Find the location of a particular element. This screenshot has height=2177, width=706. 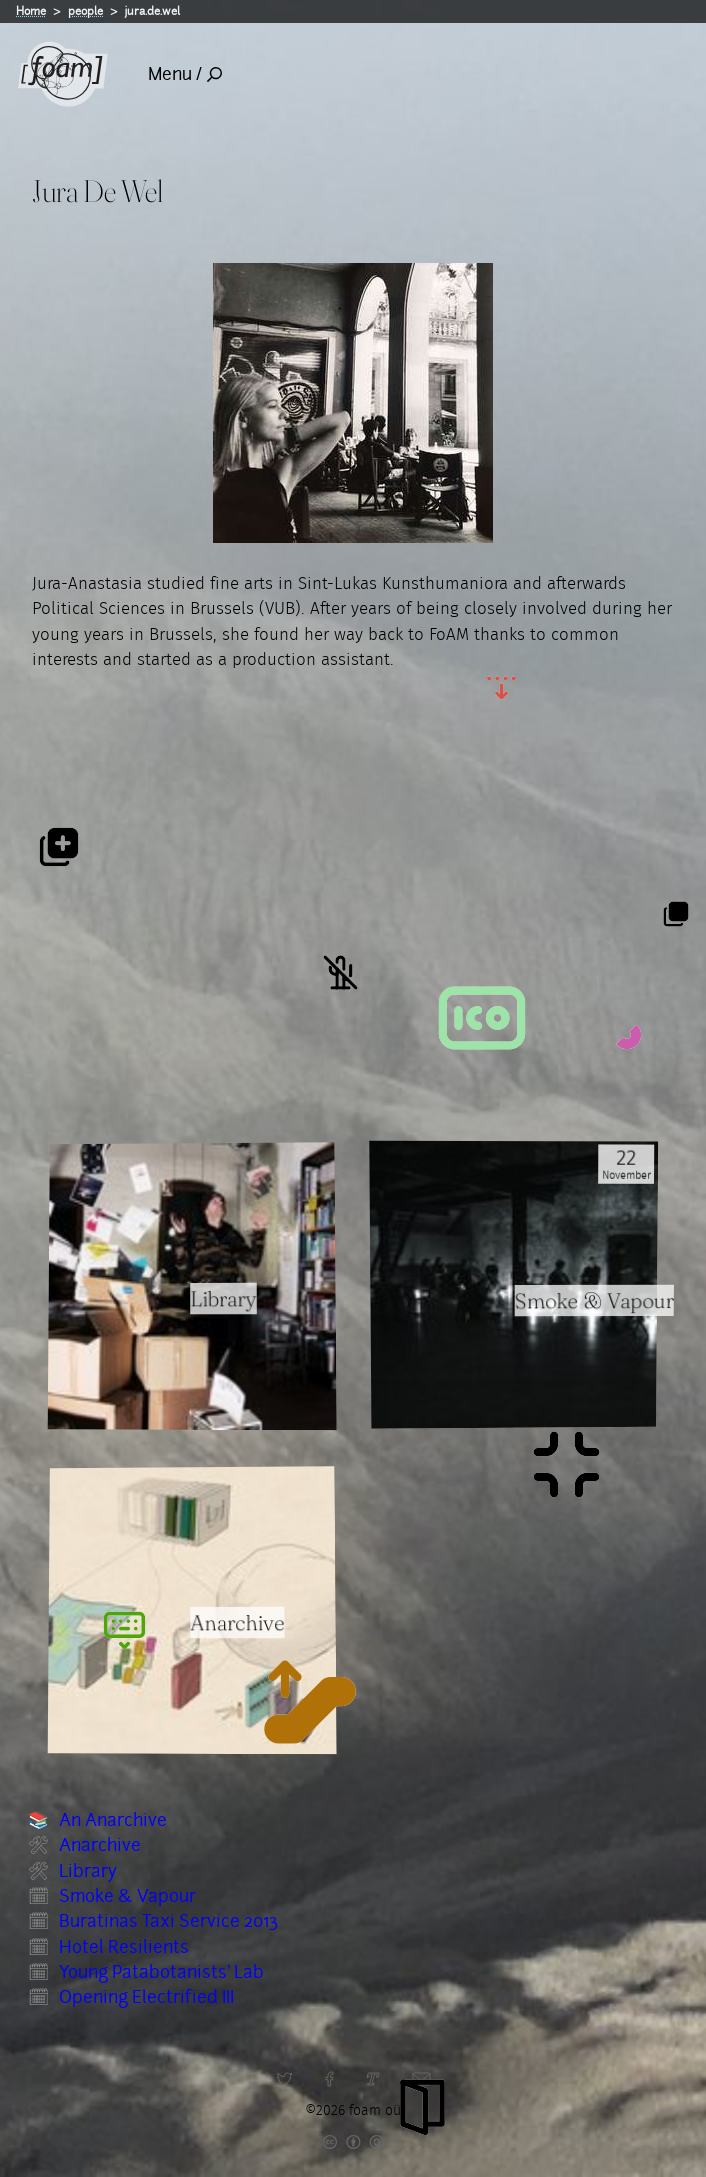

show on-screen keyboard is located at coordinates (124, 1630).